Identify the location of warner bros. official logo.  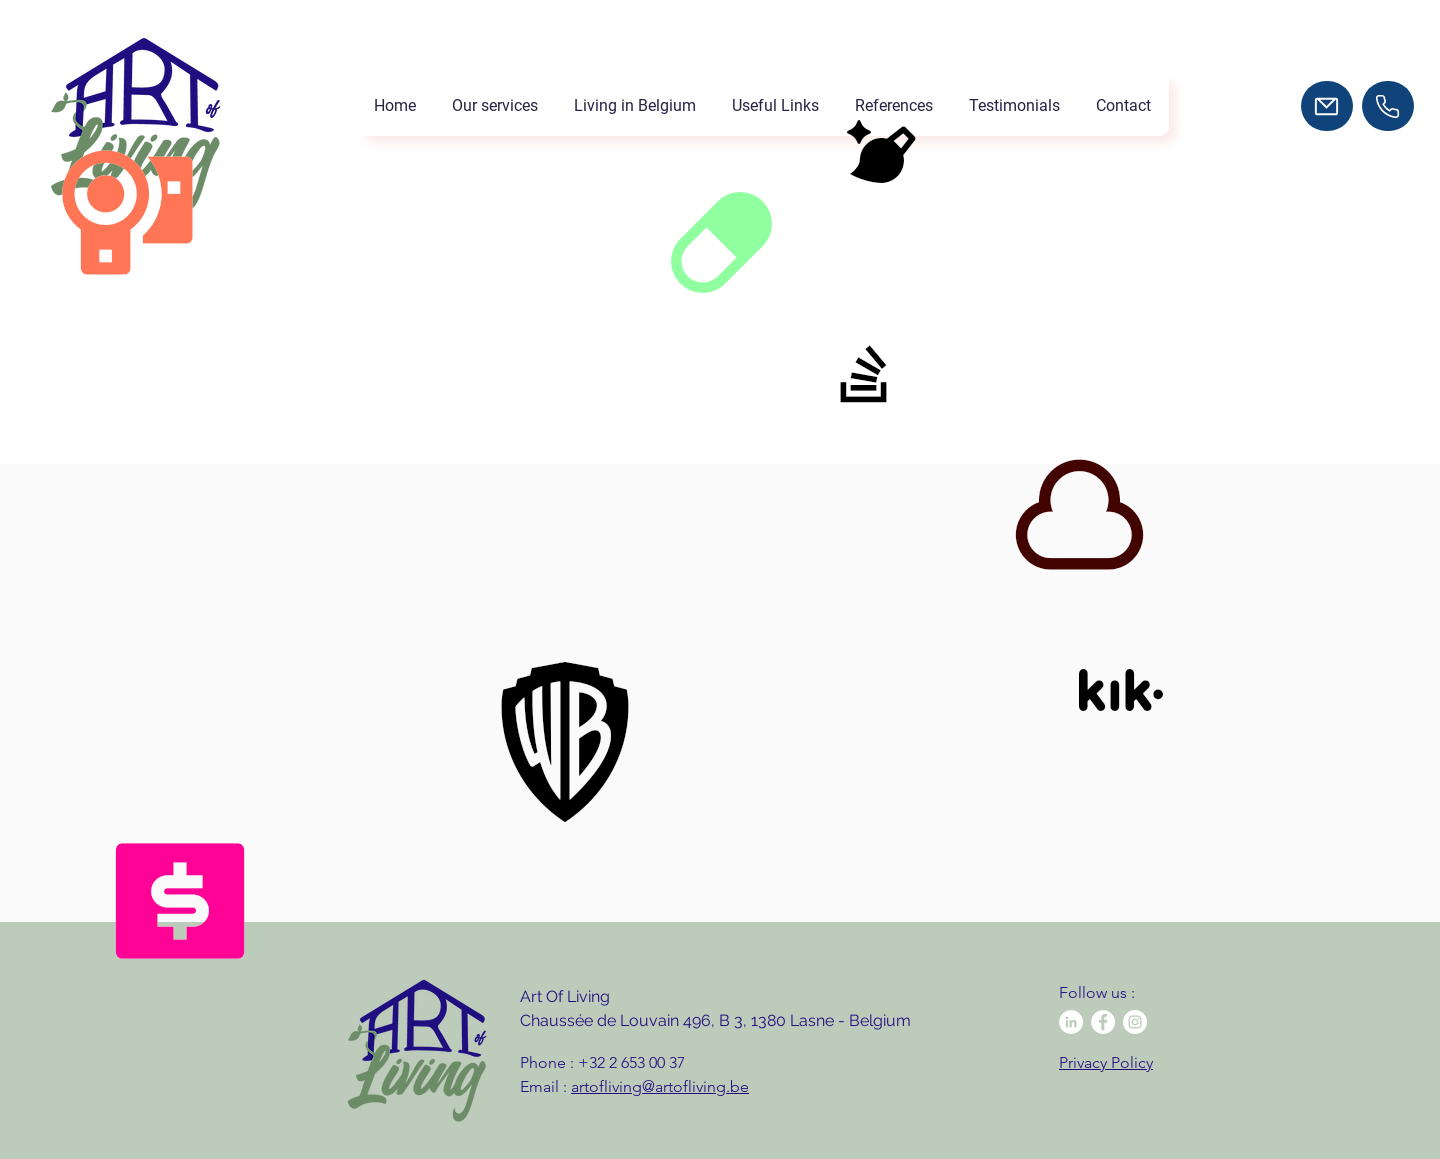
(565, 742).